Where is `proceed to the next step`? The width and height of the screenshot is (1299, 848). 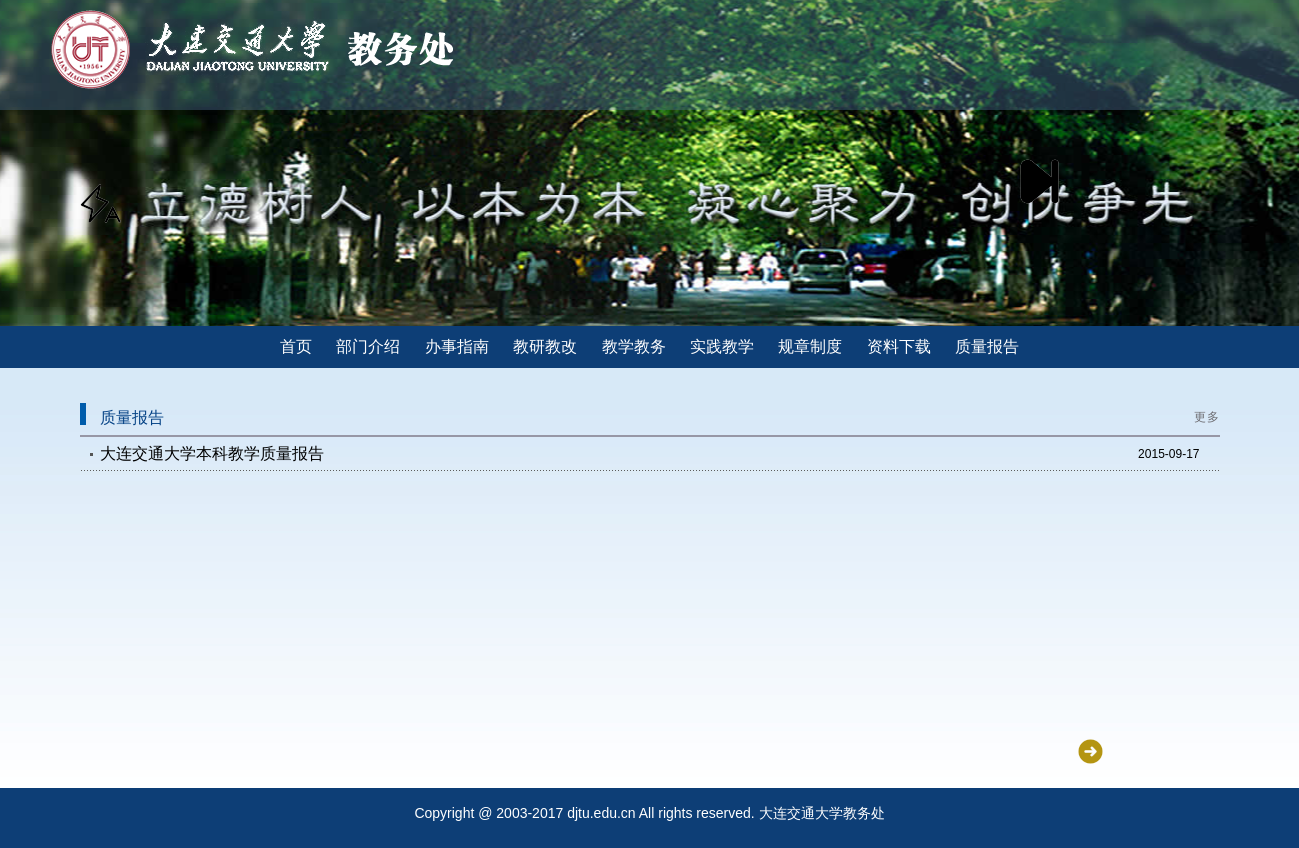
proceed to the next step is located at coordinates (1090, 751).